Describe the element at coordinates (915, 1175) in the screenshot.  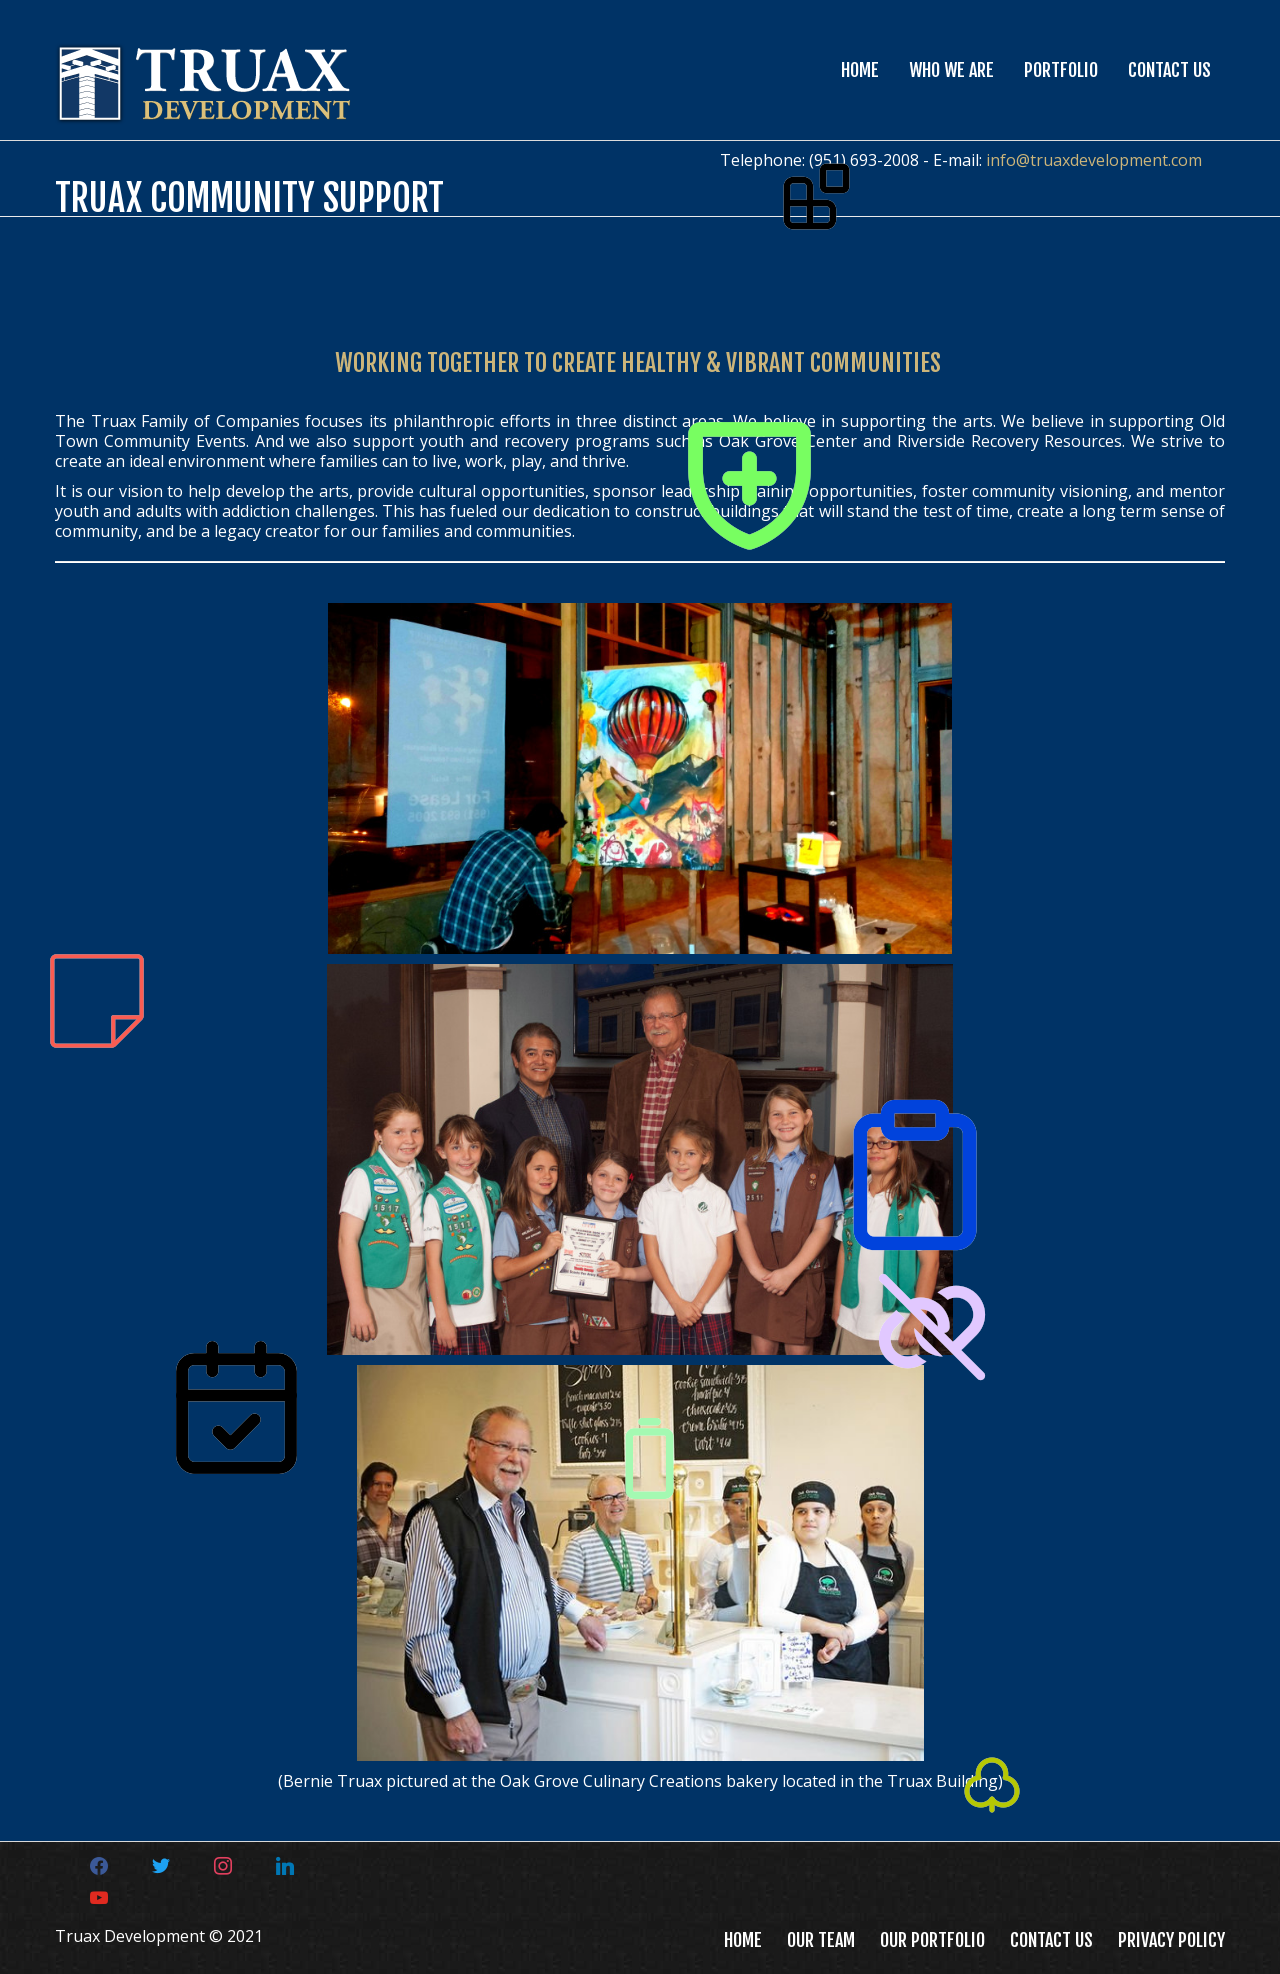
I see `copy content to clipboard` at that location.